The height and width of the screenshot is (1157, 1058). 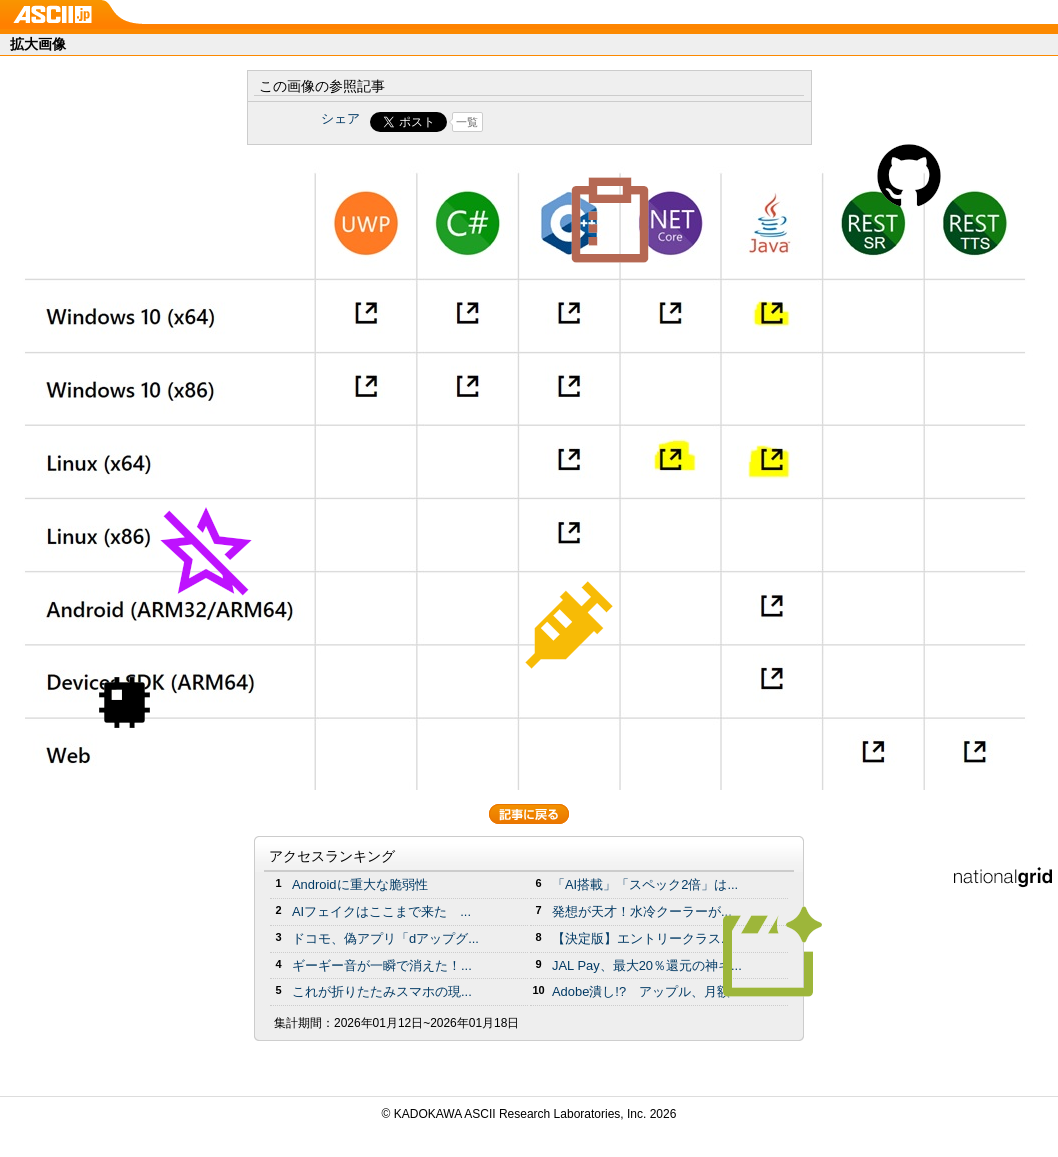 What do you see at coordinates (1003, 877) in the screenshot?
I see `national grid company logo` at bounding box center [1003, 877].